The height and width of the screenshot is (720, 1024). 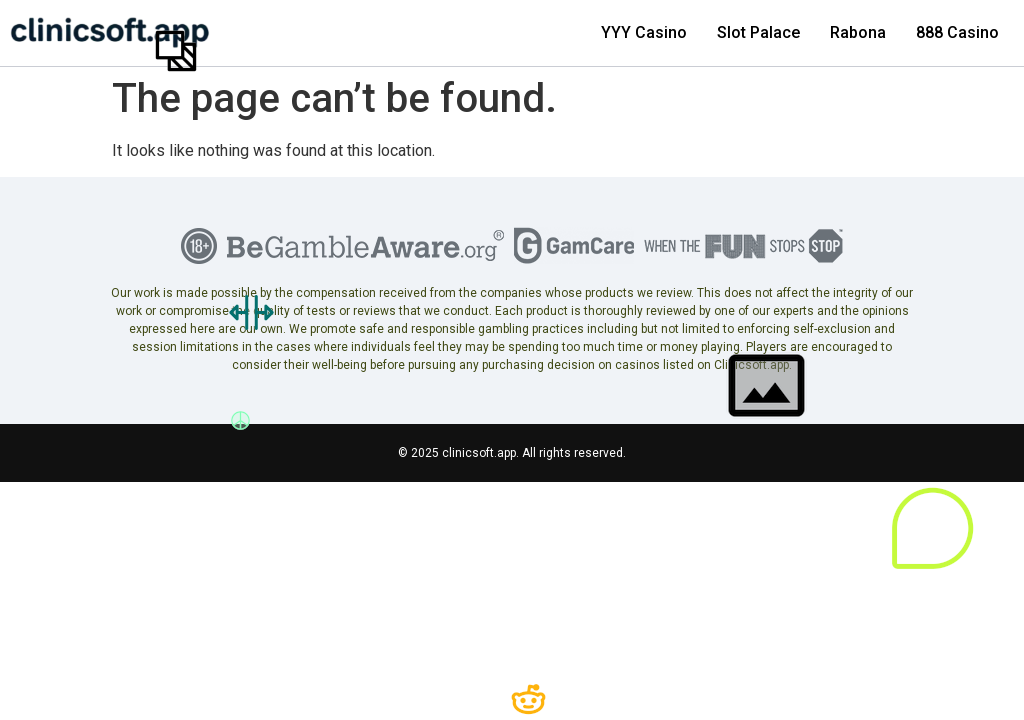 What do you see at coordinates (931, 530) in the screenshot?
I see `open chat or messaging` at bounding box center [931, 530].